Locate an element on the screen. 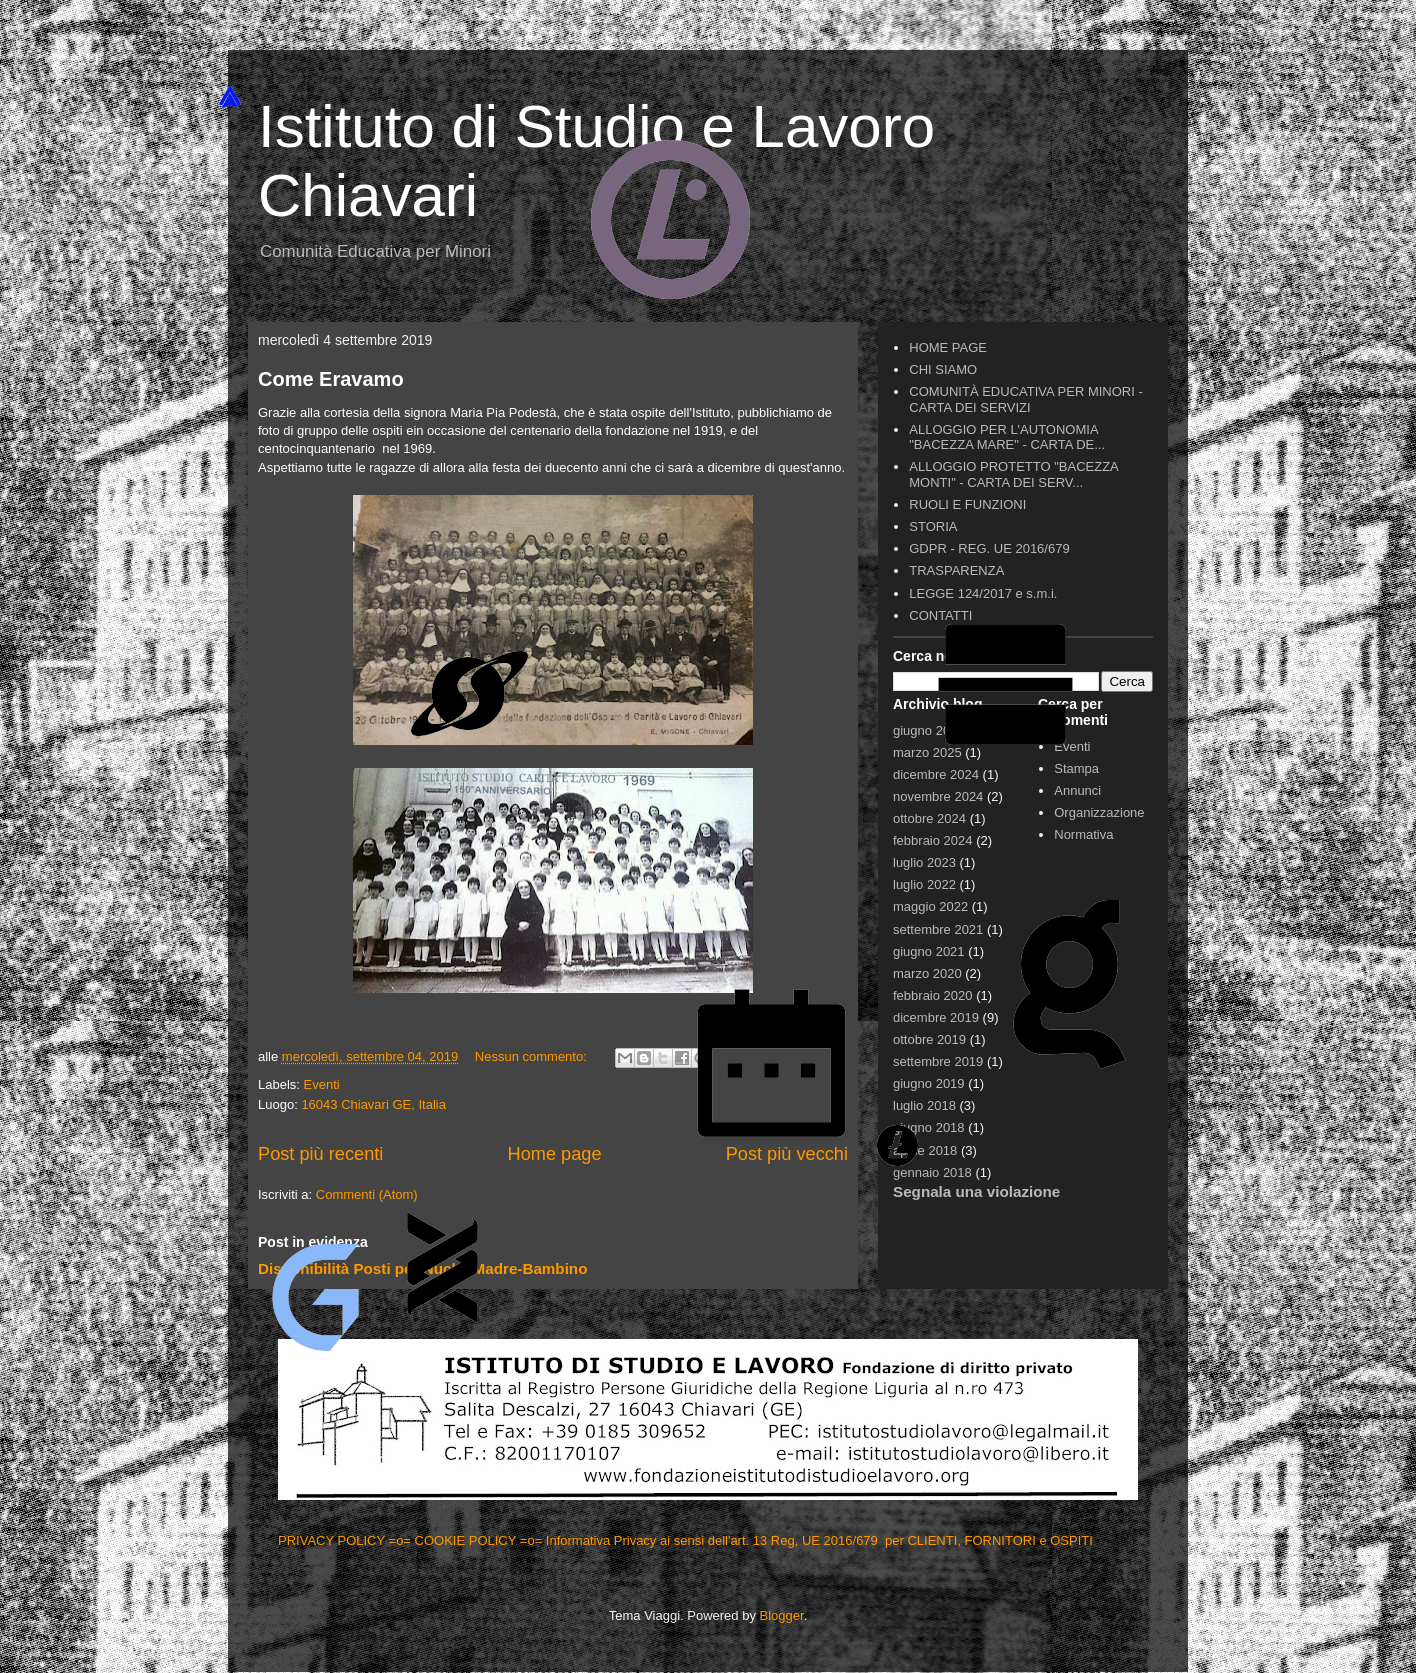 The height and width of the screenshot is (1673, 1416). view calendar or scheduled events is located at coordinates (771, 1070).